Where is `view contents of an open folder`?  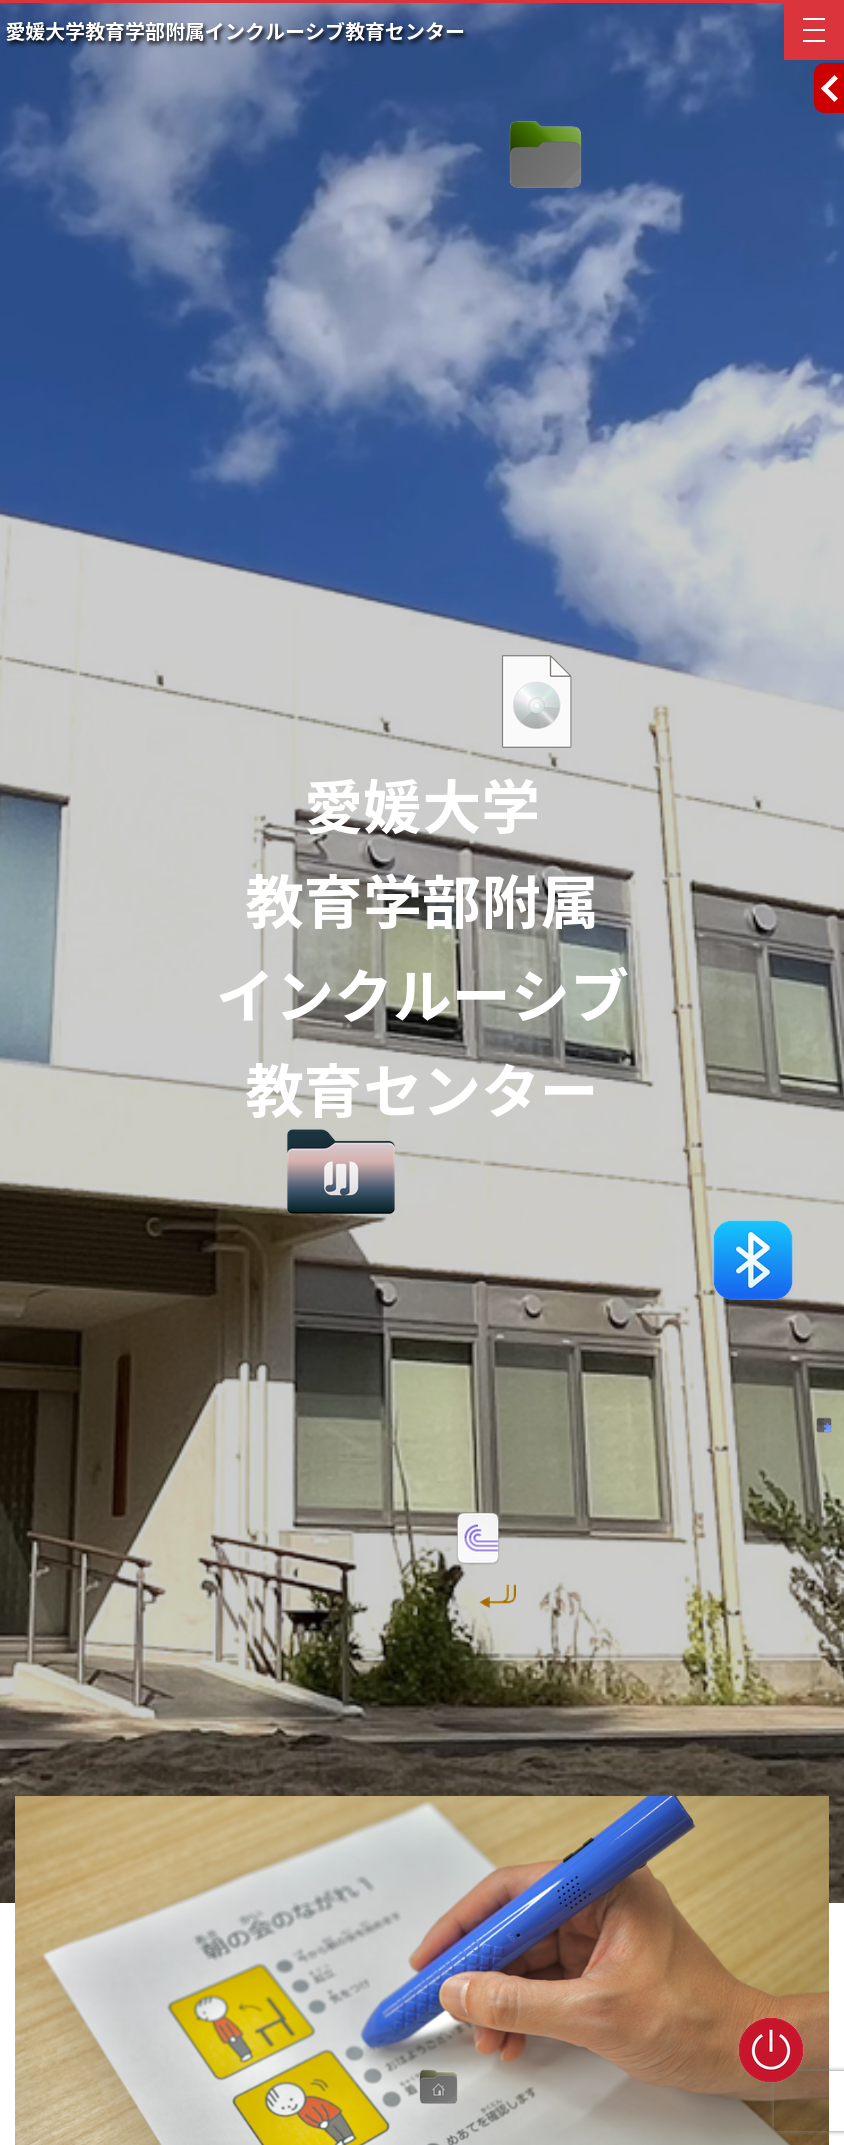 view contents of an open folder is located at coordinates (545, 154).